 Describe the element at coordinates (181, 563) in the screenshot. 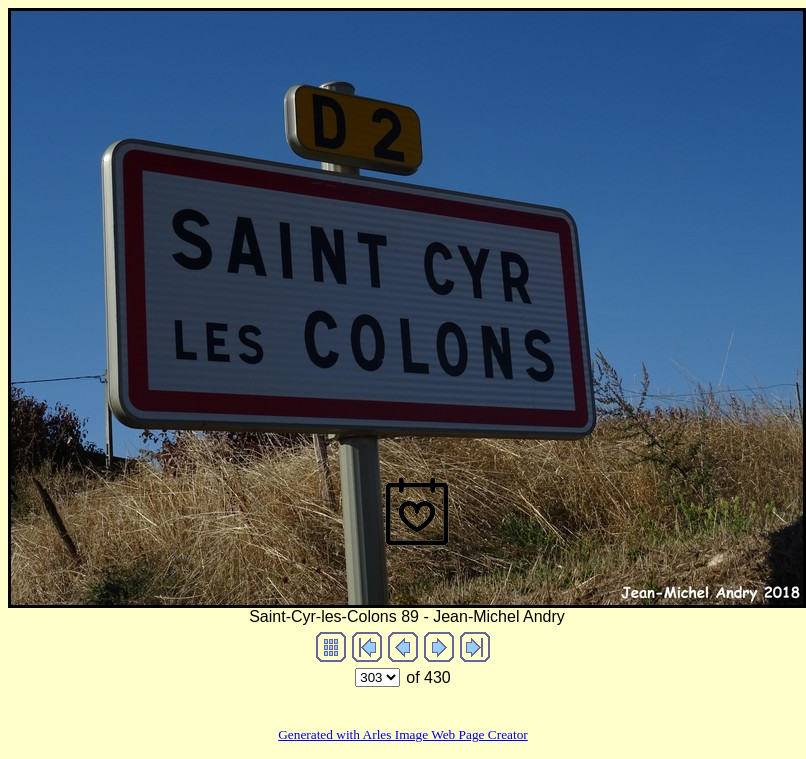

I see `expand to fullscreen mode` at that location.